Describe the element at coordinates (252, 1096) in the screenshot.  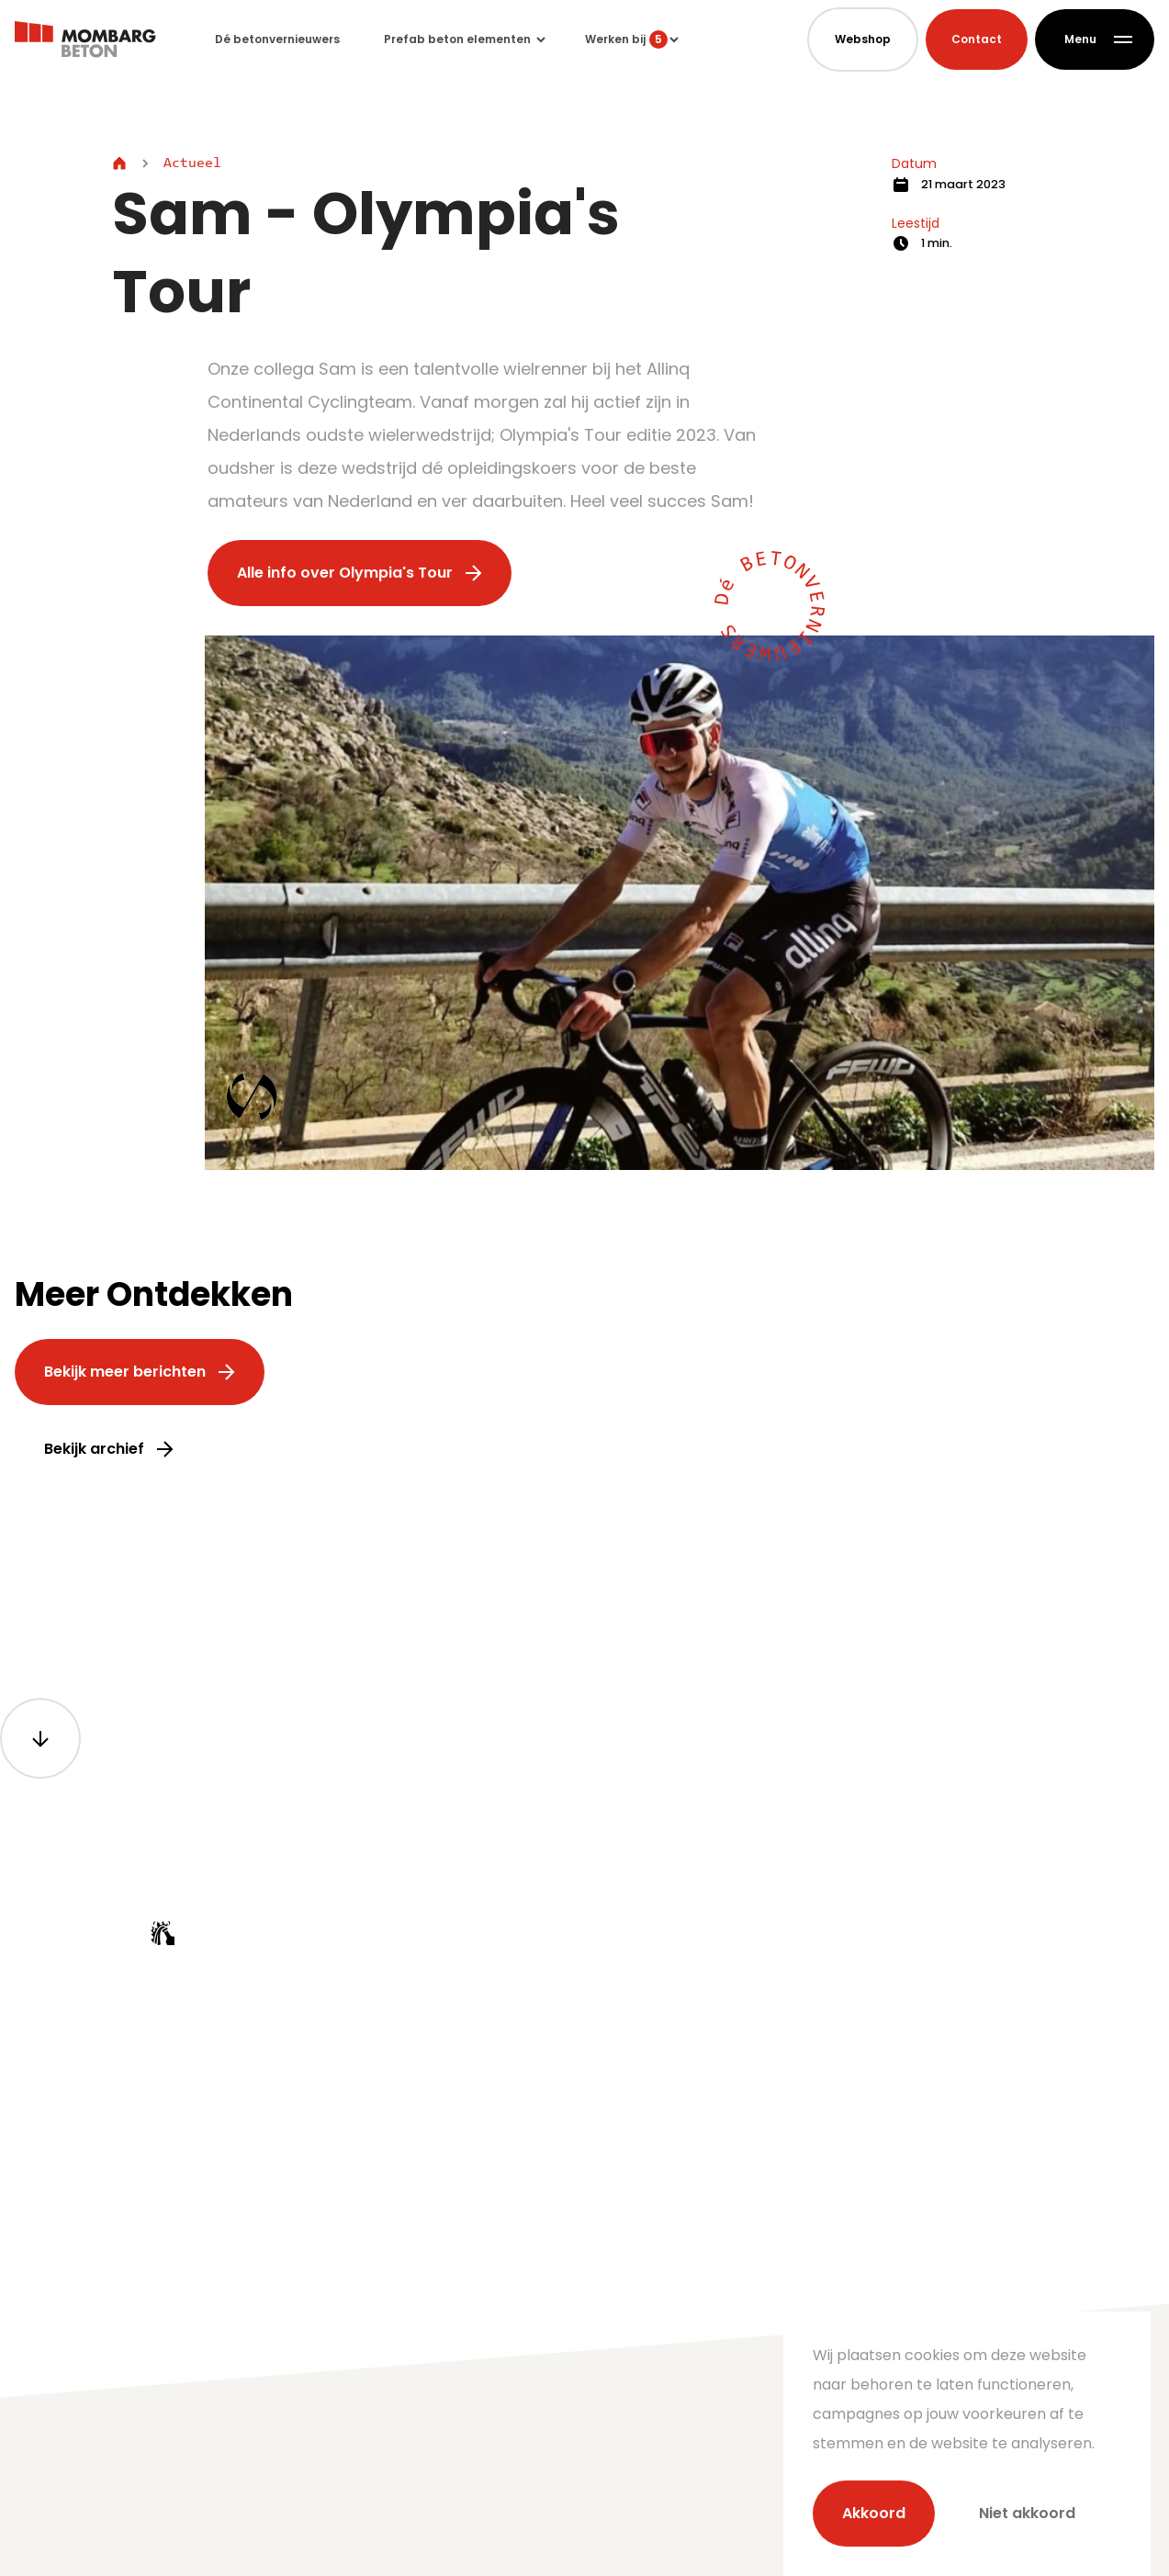
I see `loading or processing in progress` at that location.